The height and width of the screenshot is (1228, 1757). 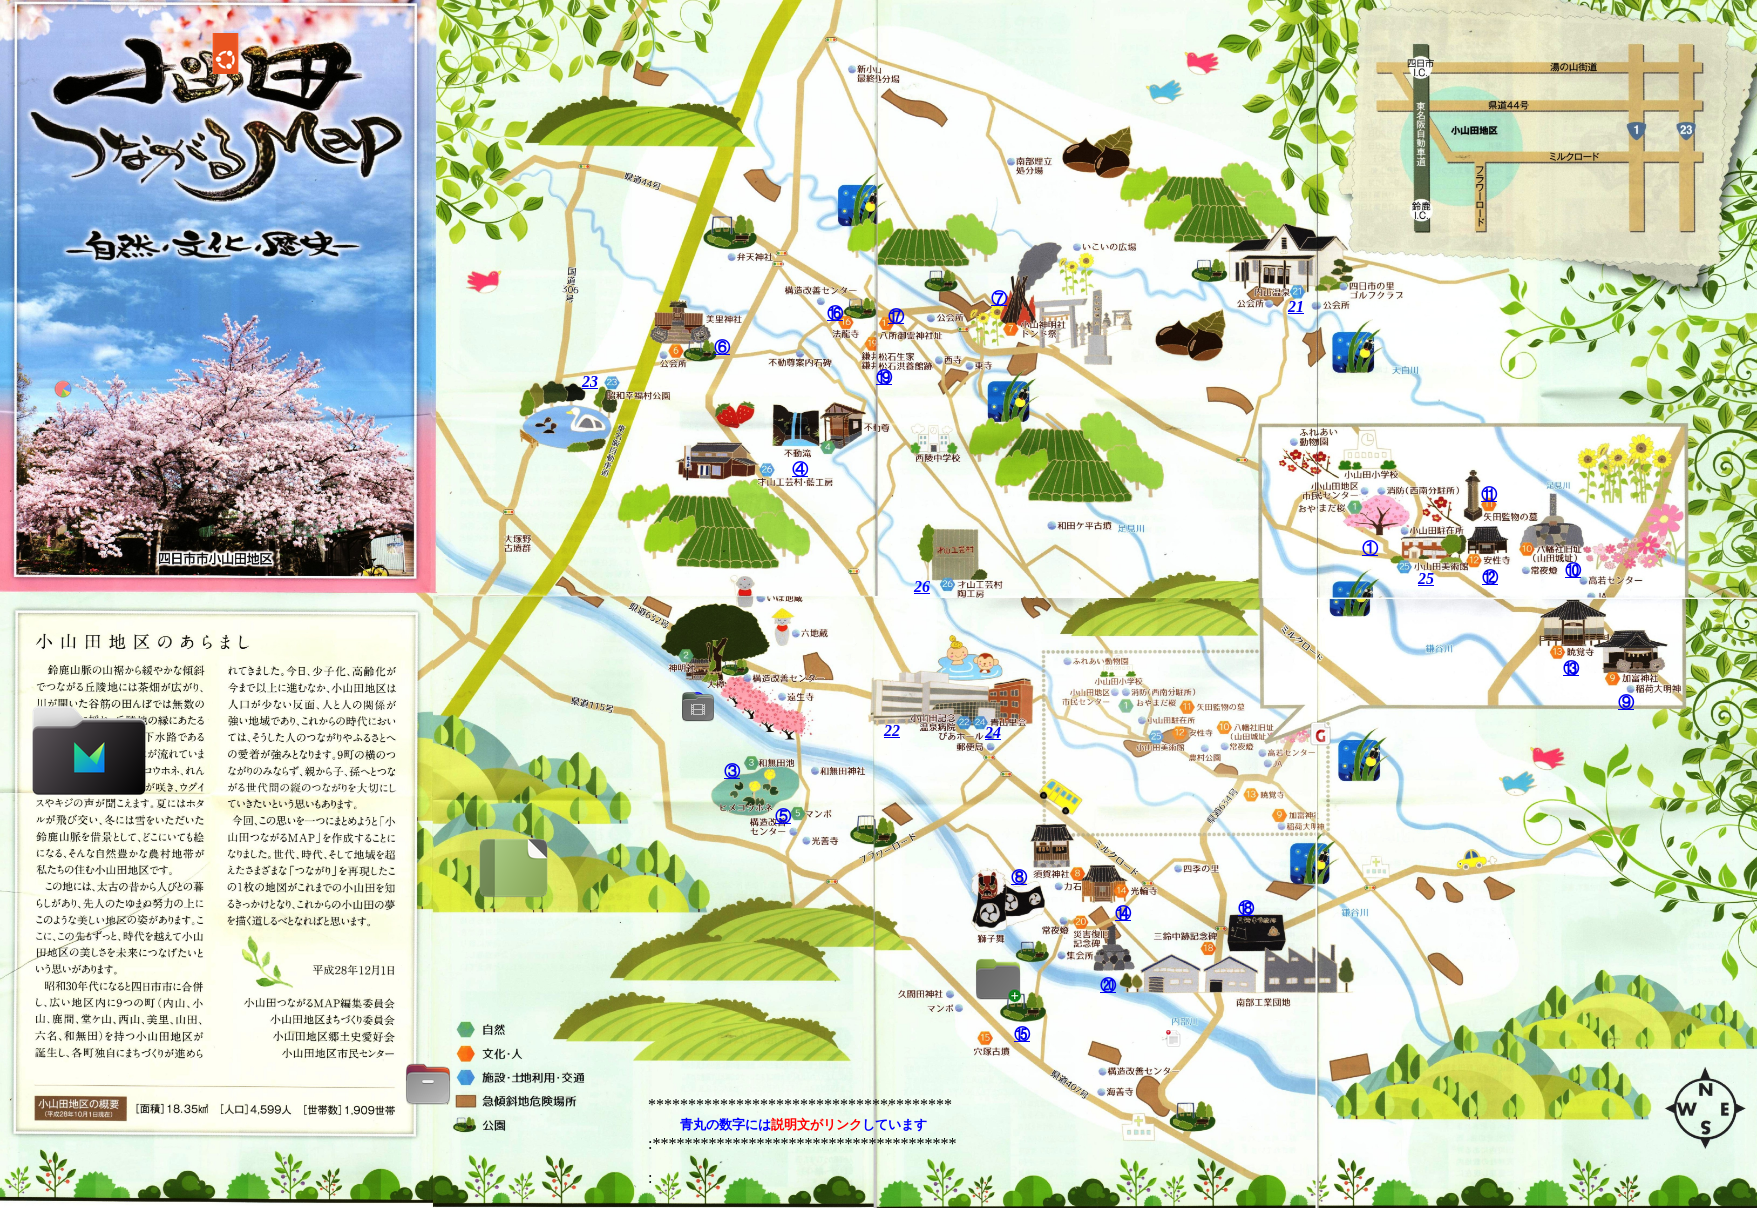 I want to click on open the ubuntu application menu, so click(x=225, y=53).